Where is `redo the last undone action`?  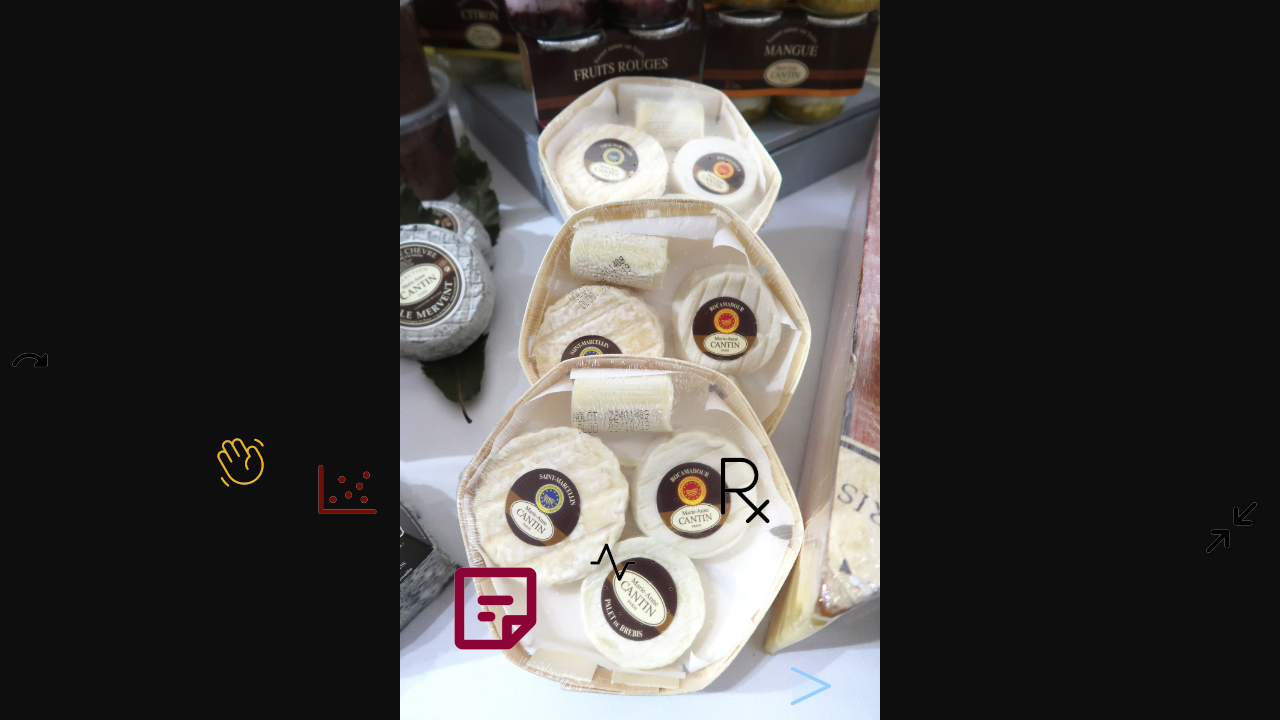
redo the last undone action is located at coordinates (30, 360).